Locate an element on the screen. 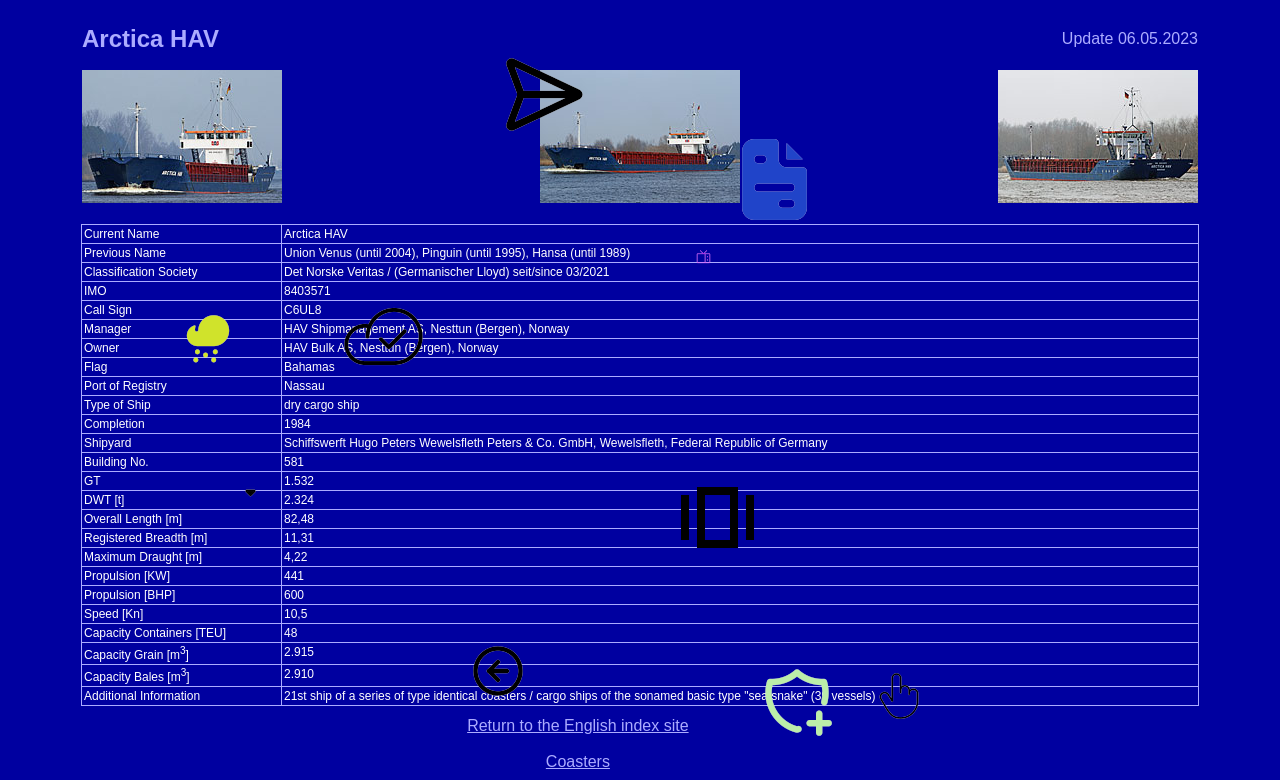 This screenshot has width=1280, height=780. indicates snowy weather conditions is located at coordinates (208, 338).